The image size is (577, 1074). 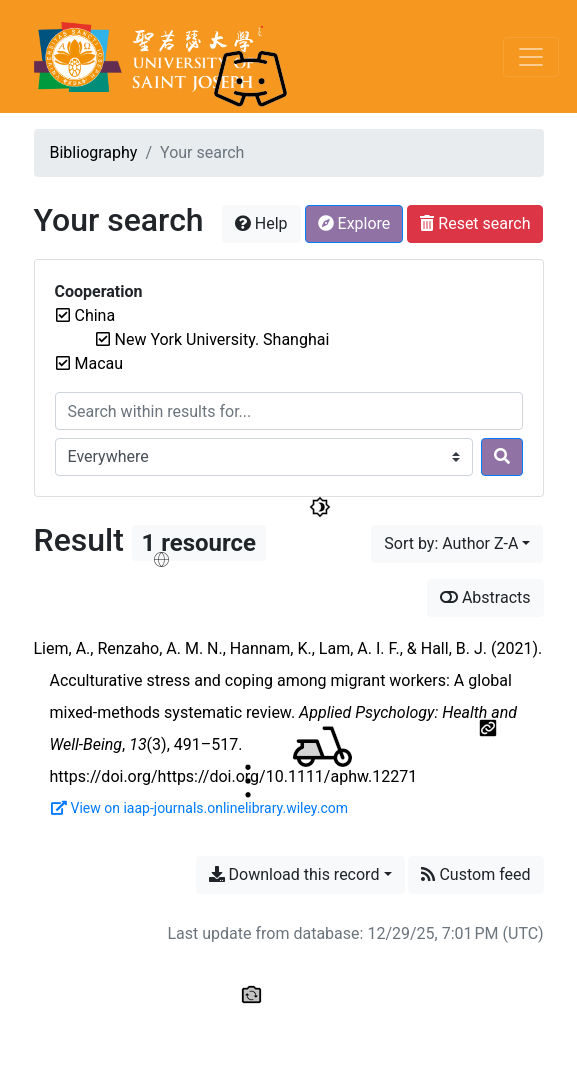 What do you see at coordinates (161, 559) in the screenshot?
I see `switch to global or worldwide view` at bounding box center [161, 559].